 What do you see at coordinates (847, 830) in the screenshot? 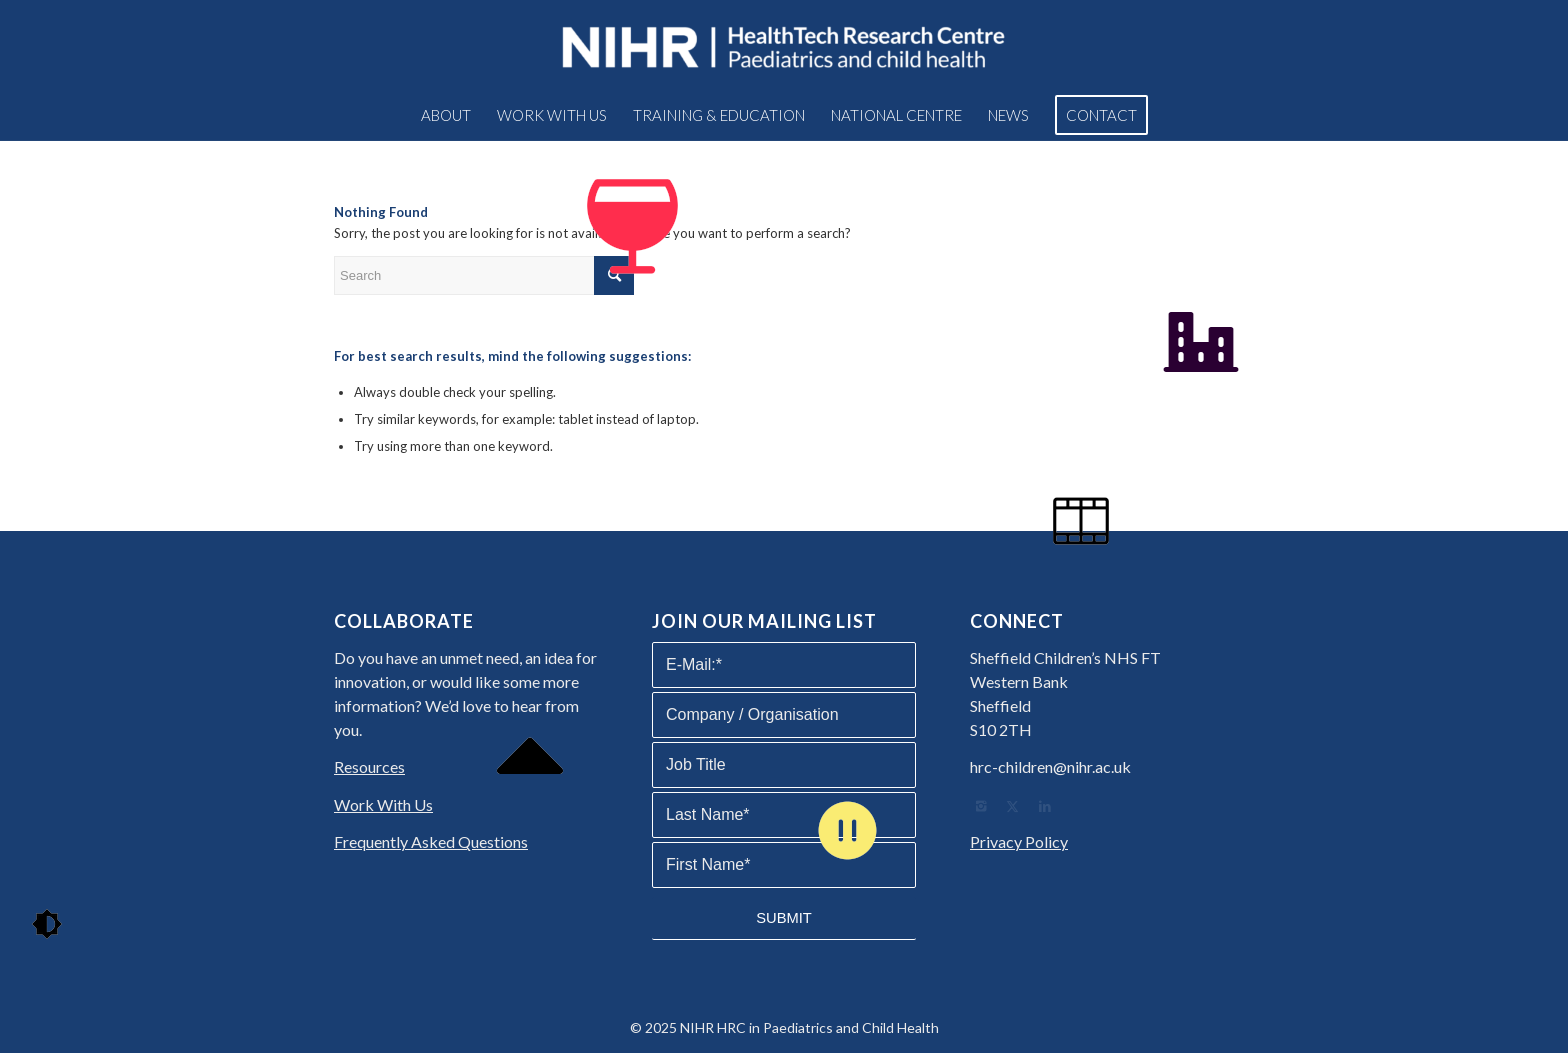
I see `pause media playback` at bounding box center [847, 830].